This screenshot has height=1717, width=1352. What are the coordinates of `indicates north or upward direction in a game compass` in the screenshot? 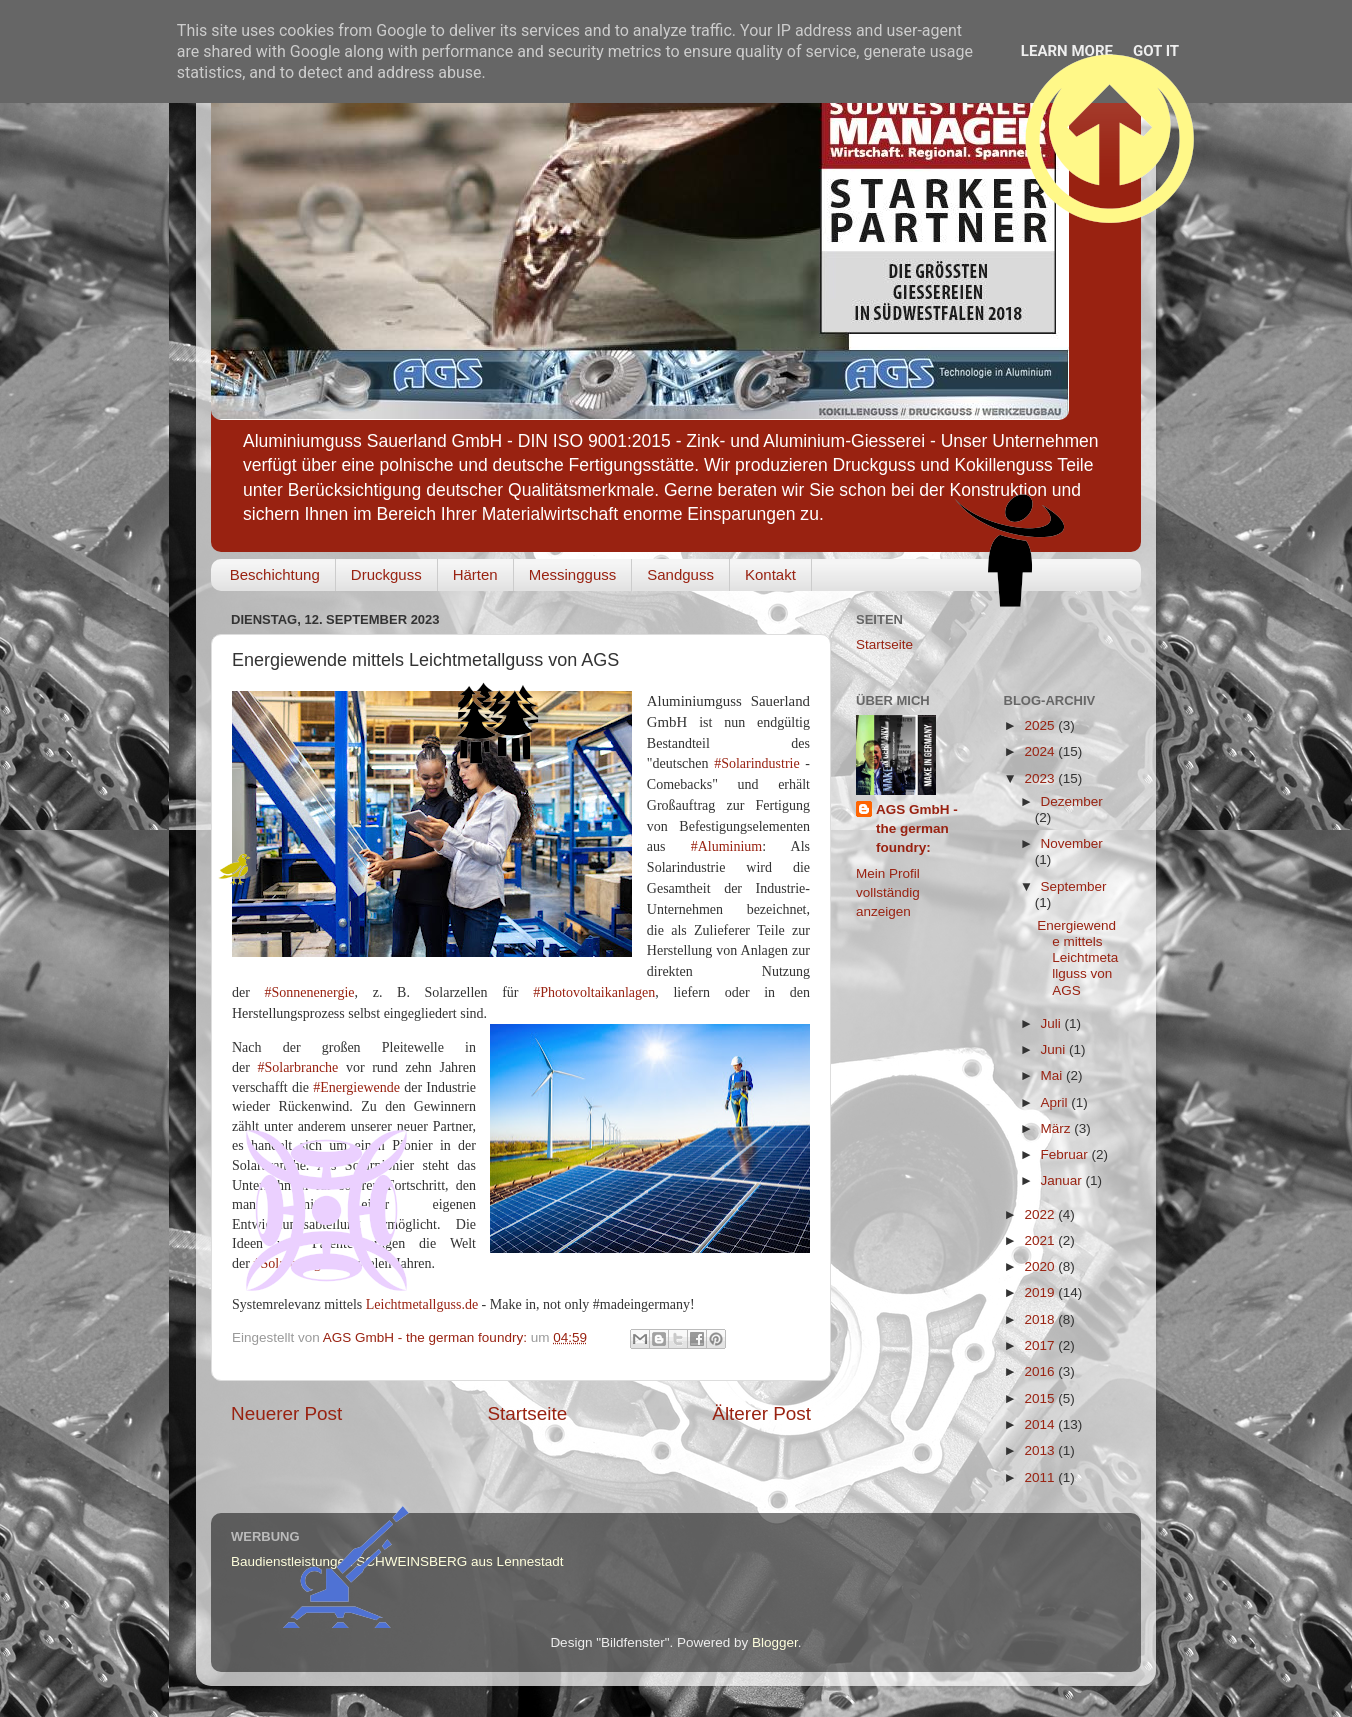 It's located at (1110, 140).